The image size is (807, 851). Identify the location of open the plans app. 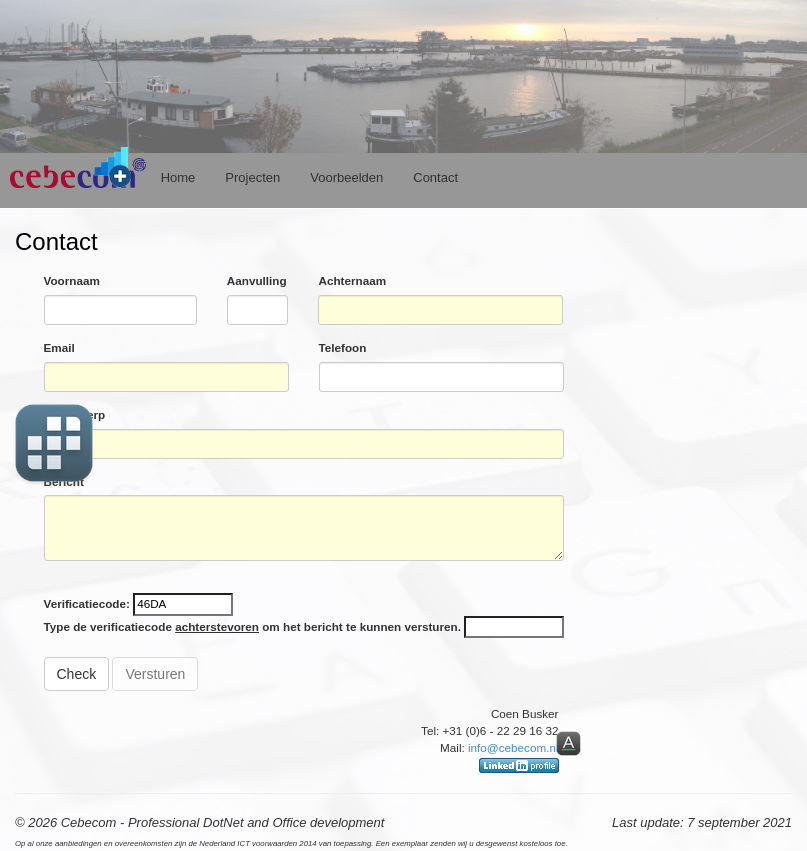
(111, 167).